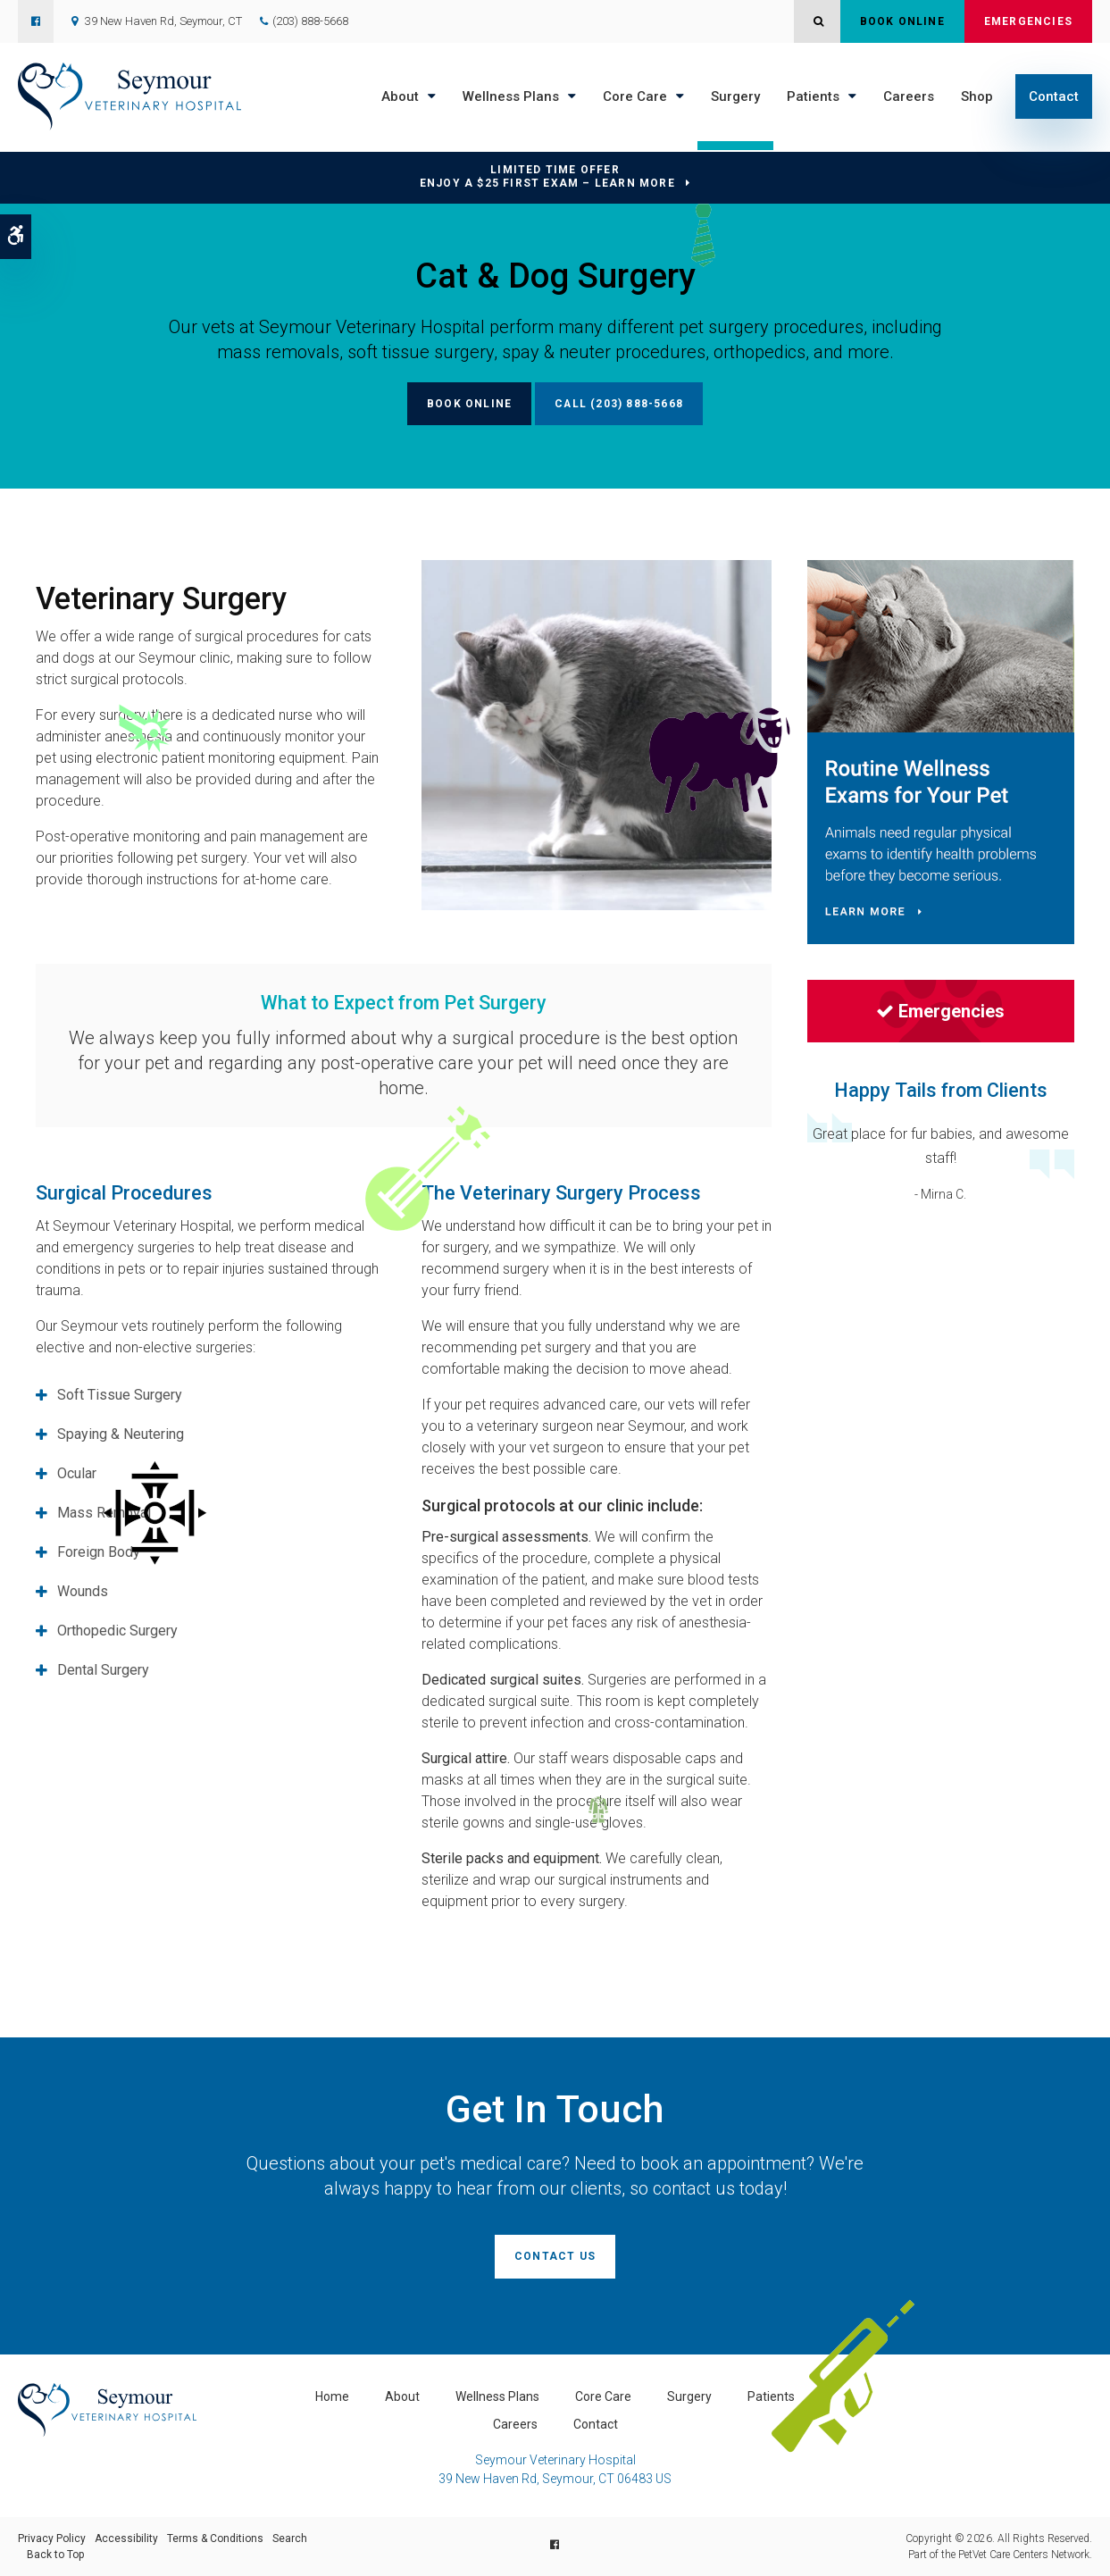 The width and height of the screenshot is (1110, 2576). I want to click on access banjo or folk music content, so click(428, 1168).